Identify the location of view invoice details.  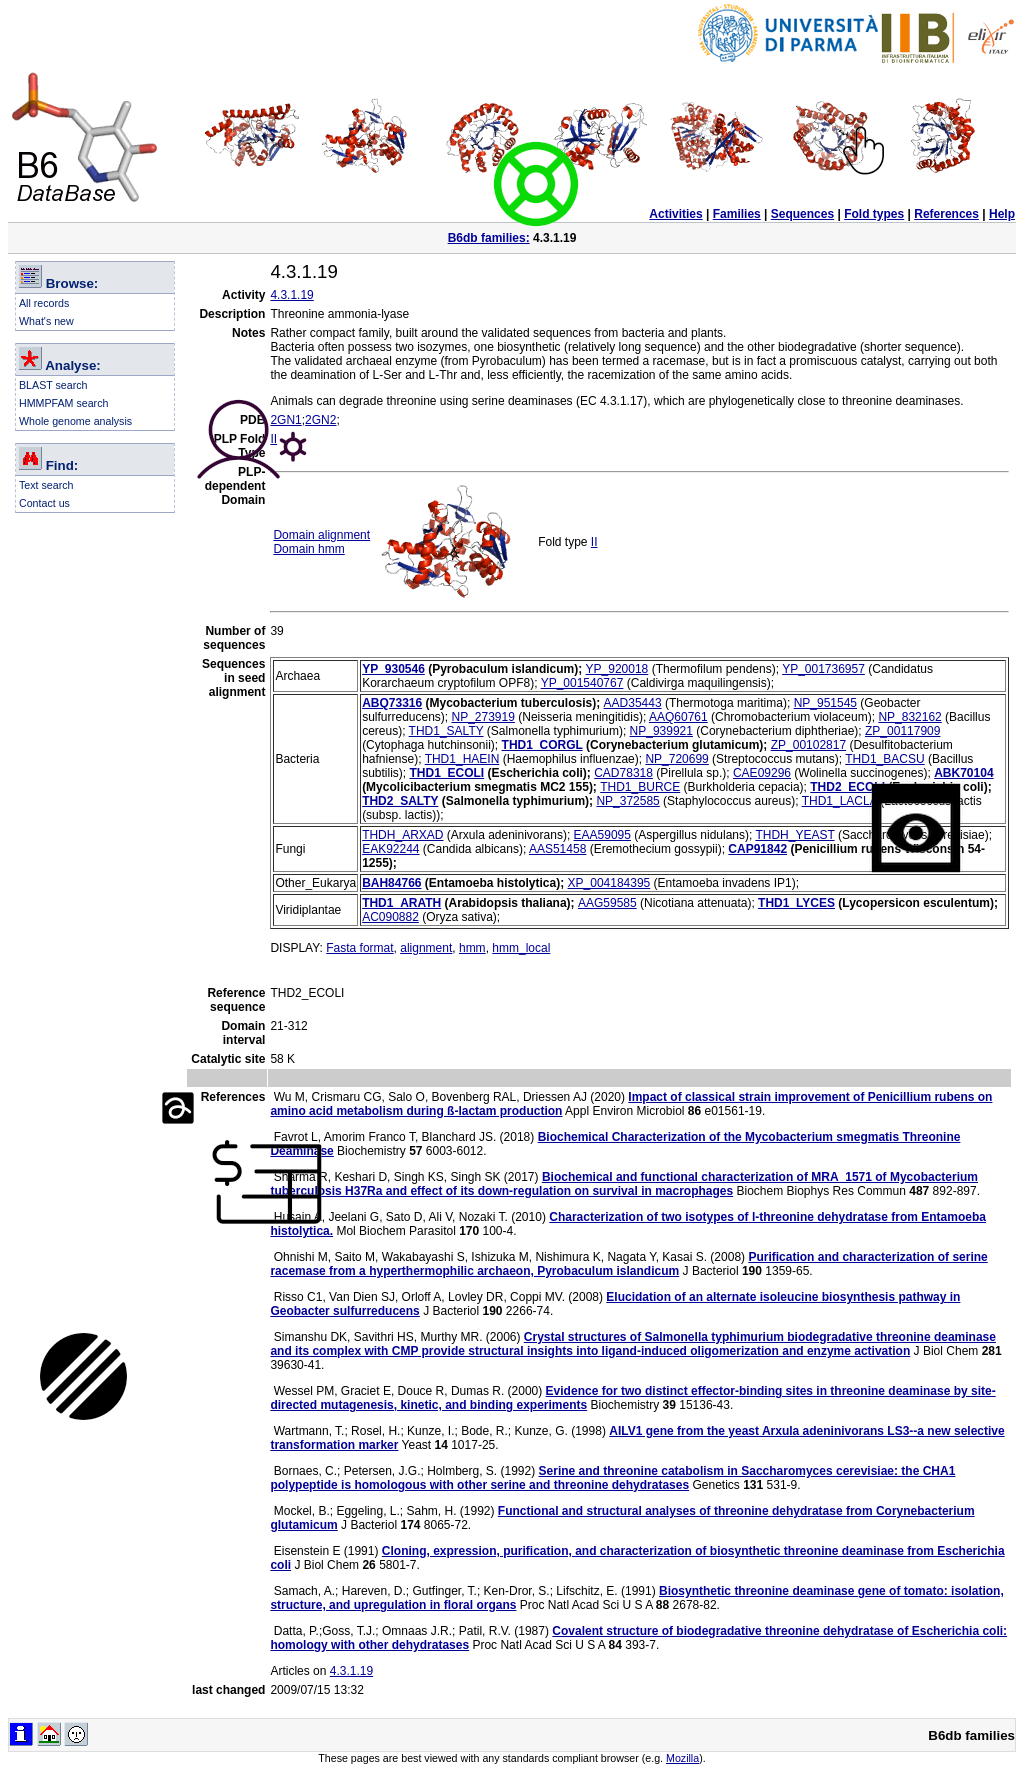
(269, 1184).